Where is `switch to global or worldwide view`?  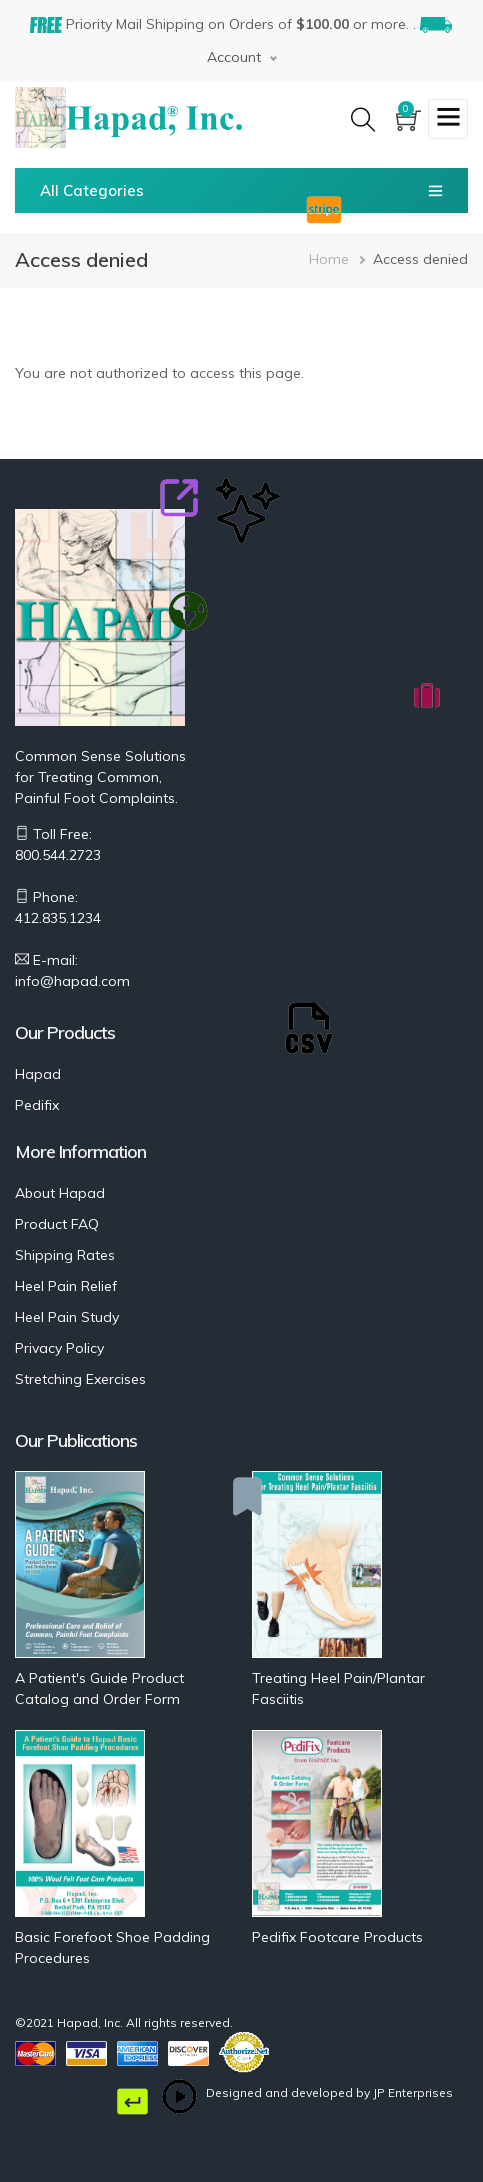
switch to global or worldwide view is located at coordinates (188, 611).